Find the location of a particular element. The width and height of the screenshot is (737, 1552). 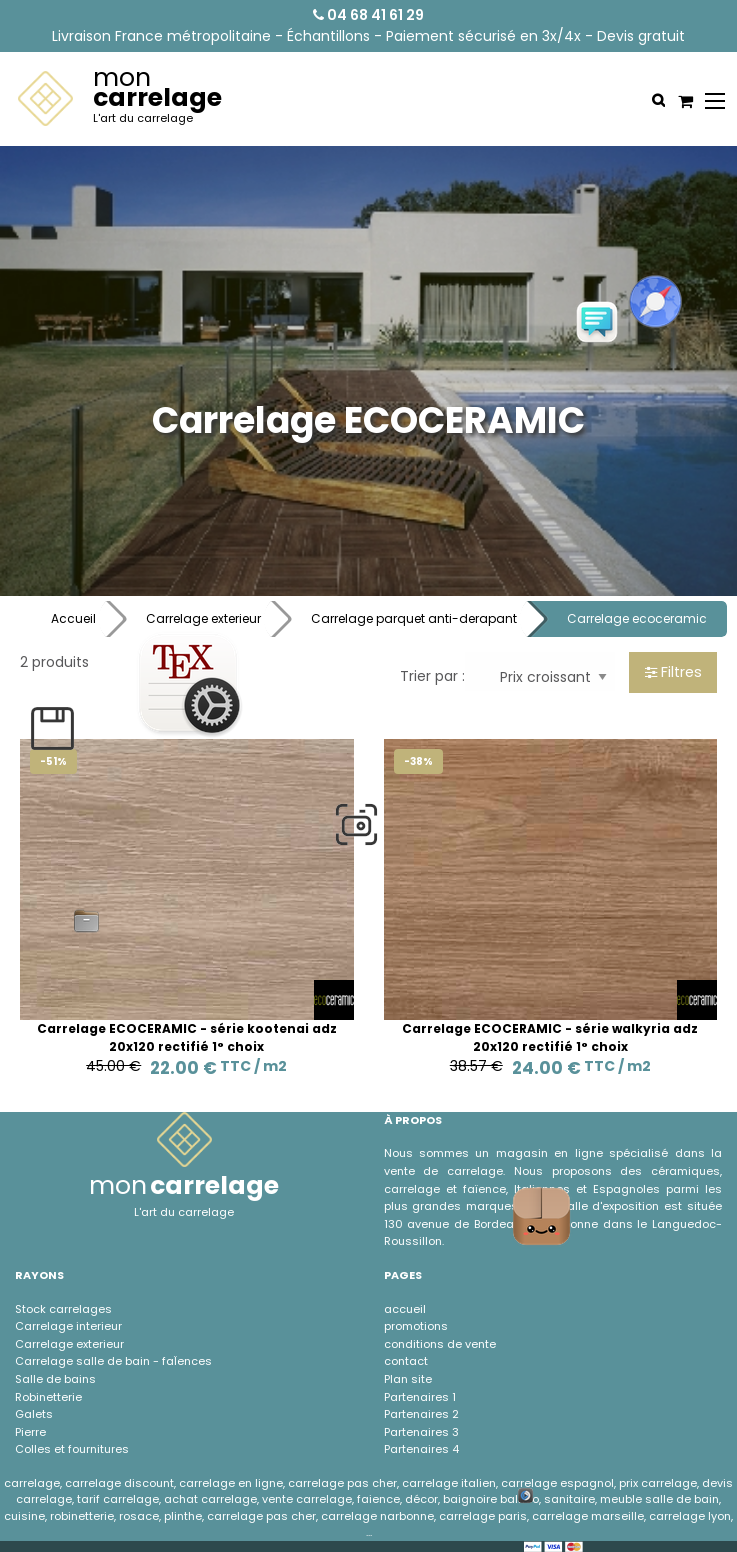

save file to disk is located at coordinates (52, 728).